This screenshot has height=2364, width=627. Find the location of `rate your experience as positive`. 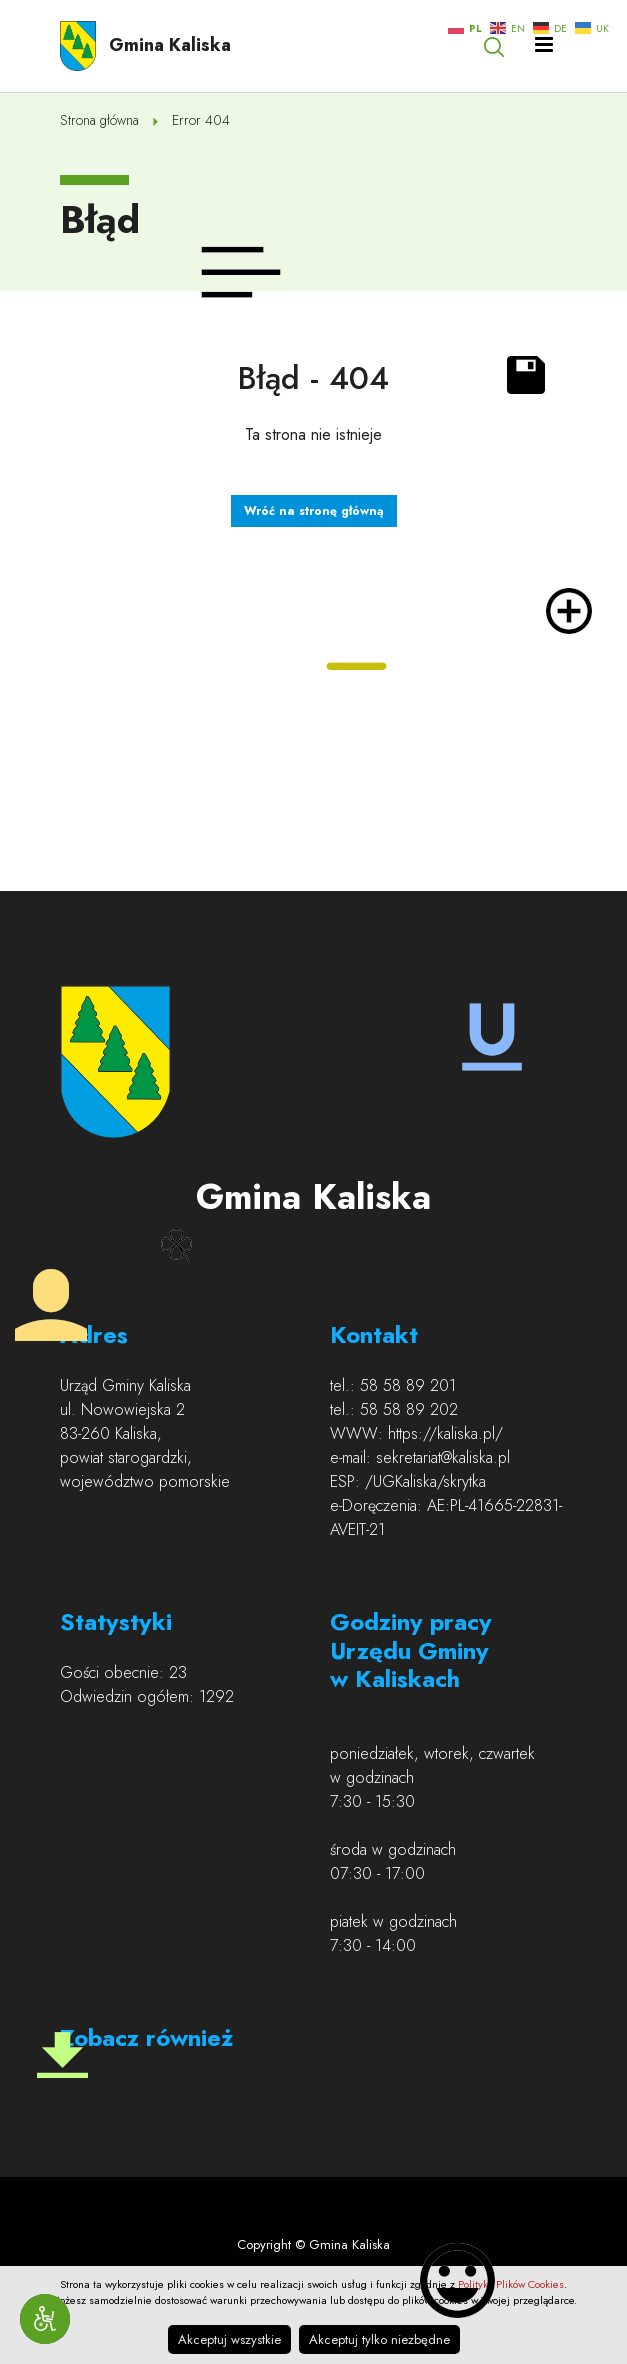

rate your experience as positive is located at coordinates (457, 2280).